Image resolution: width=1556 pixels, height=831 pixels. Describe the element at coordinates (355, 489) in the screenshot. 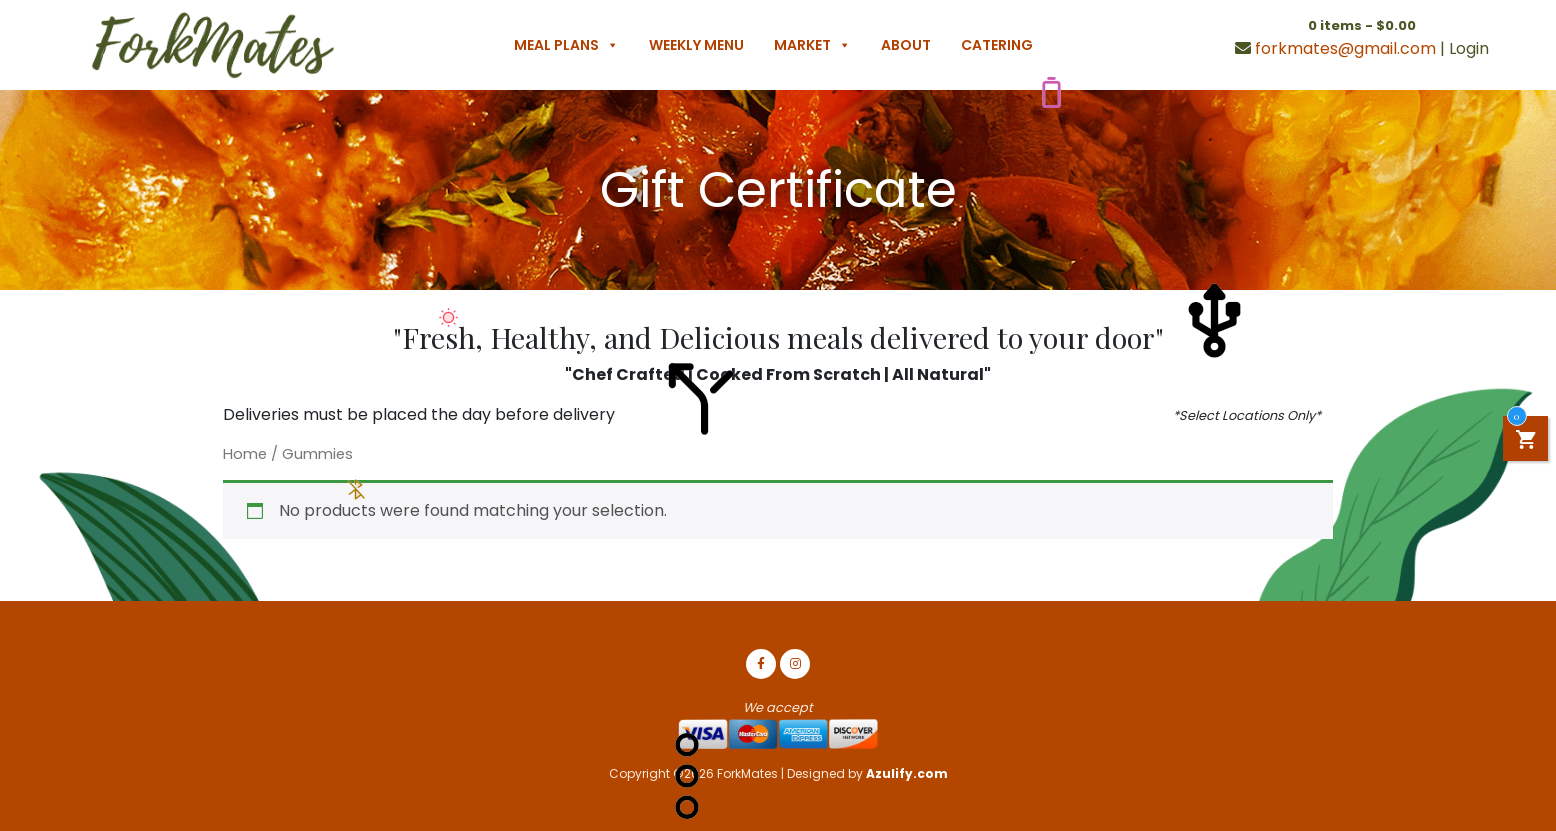

I see `bluetooth is disabled or turned off` at that location.